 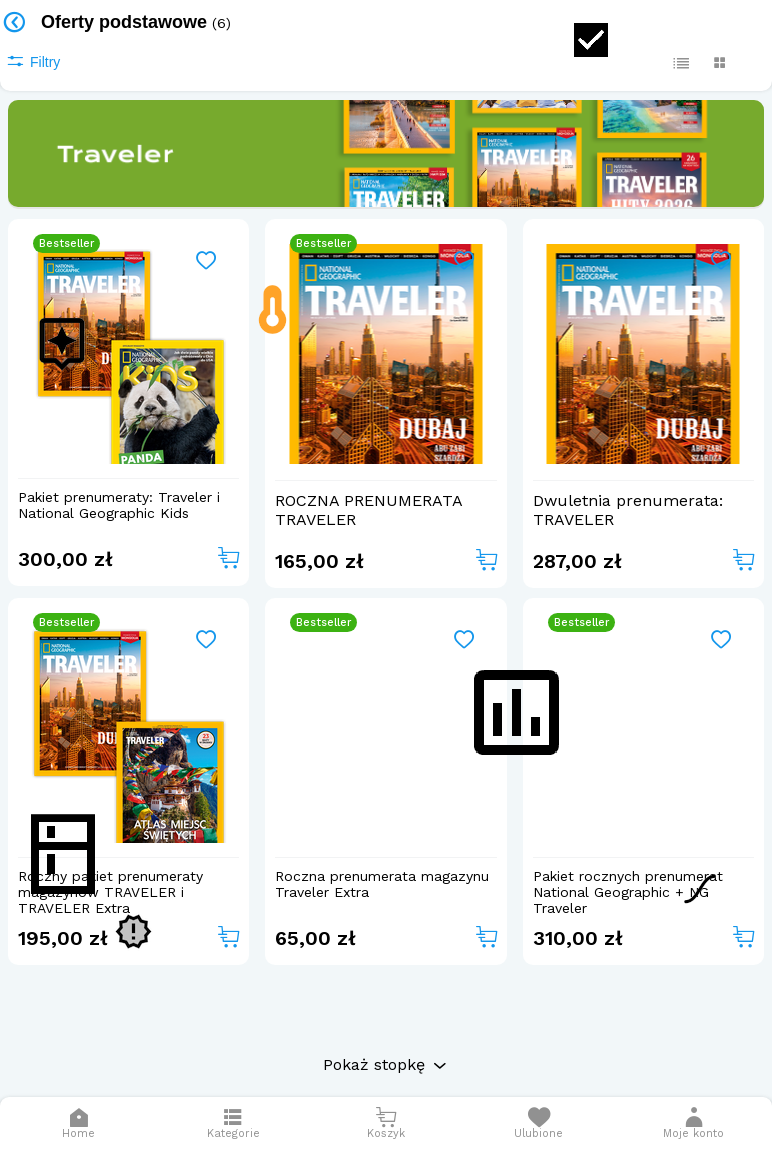 I want to click on confirm or select an option, so click(x=591, y=40).